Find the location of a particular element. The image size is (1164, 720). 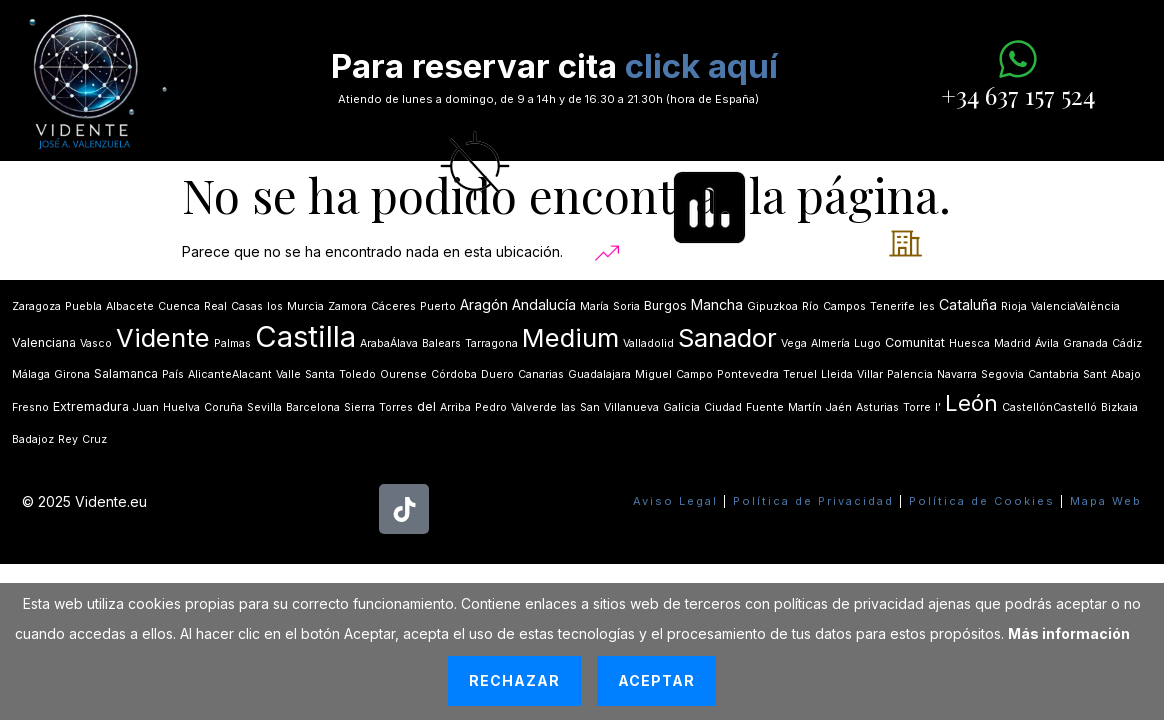

view analytics and reports is located at coordinates (709, 207).